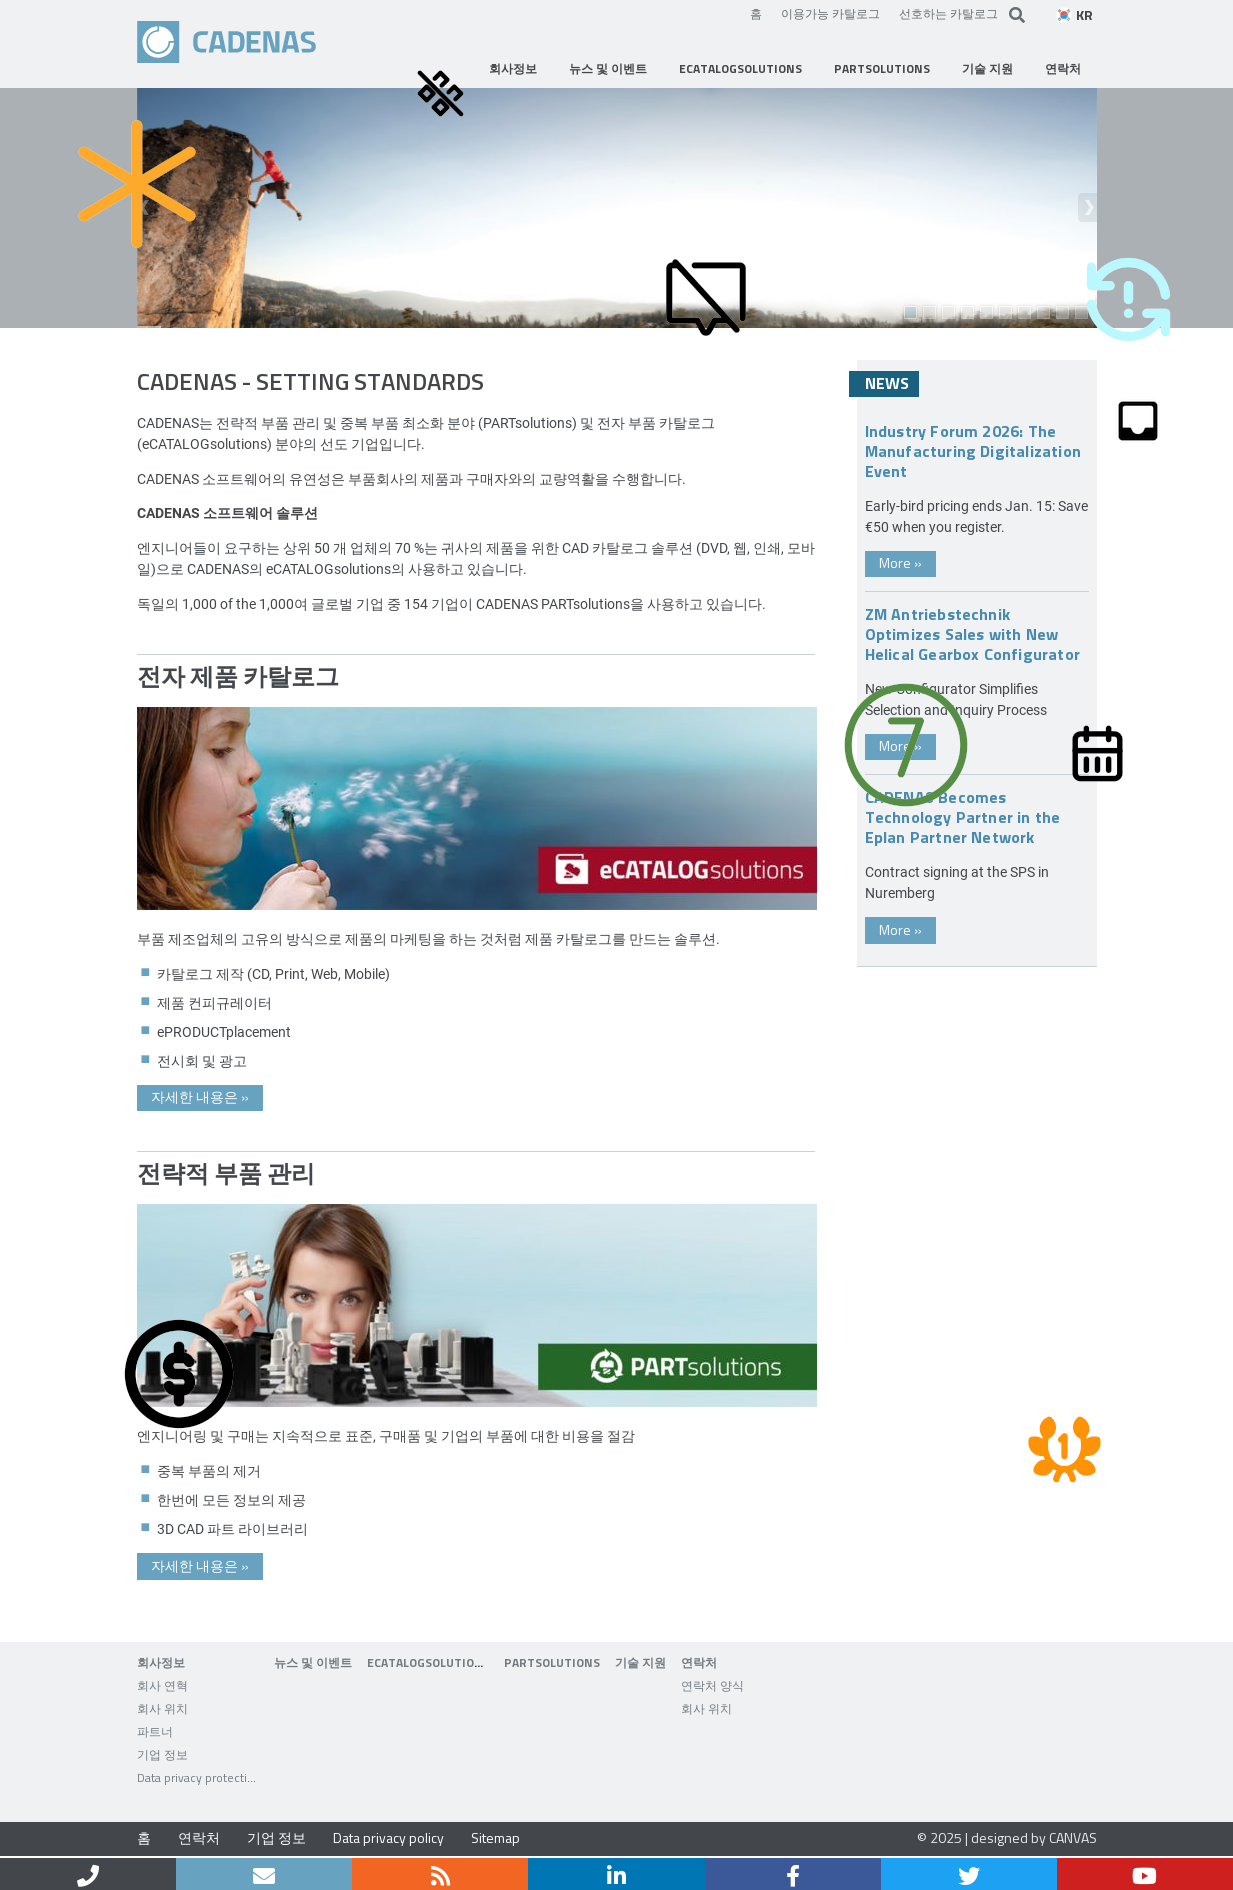 This screenshot has height=1890, width=1233. Describe the element at coordinates (1128, 299) in the screenshot. I see `refresh required with warning or alert` at that location.